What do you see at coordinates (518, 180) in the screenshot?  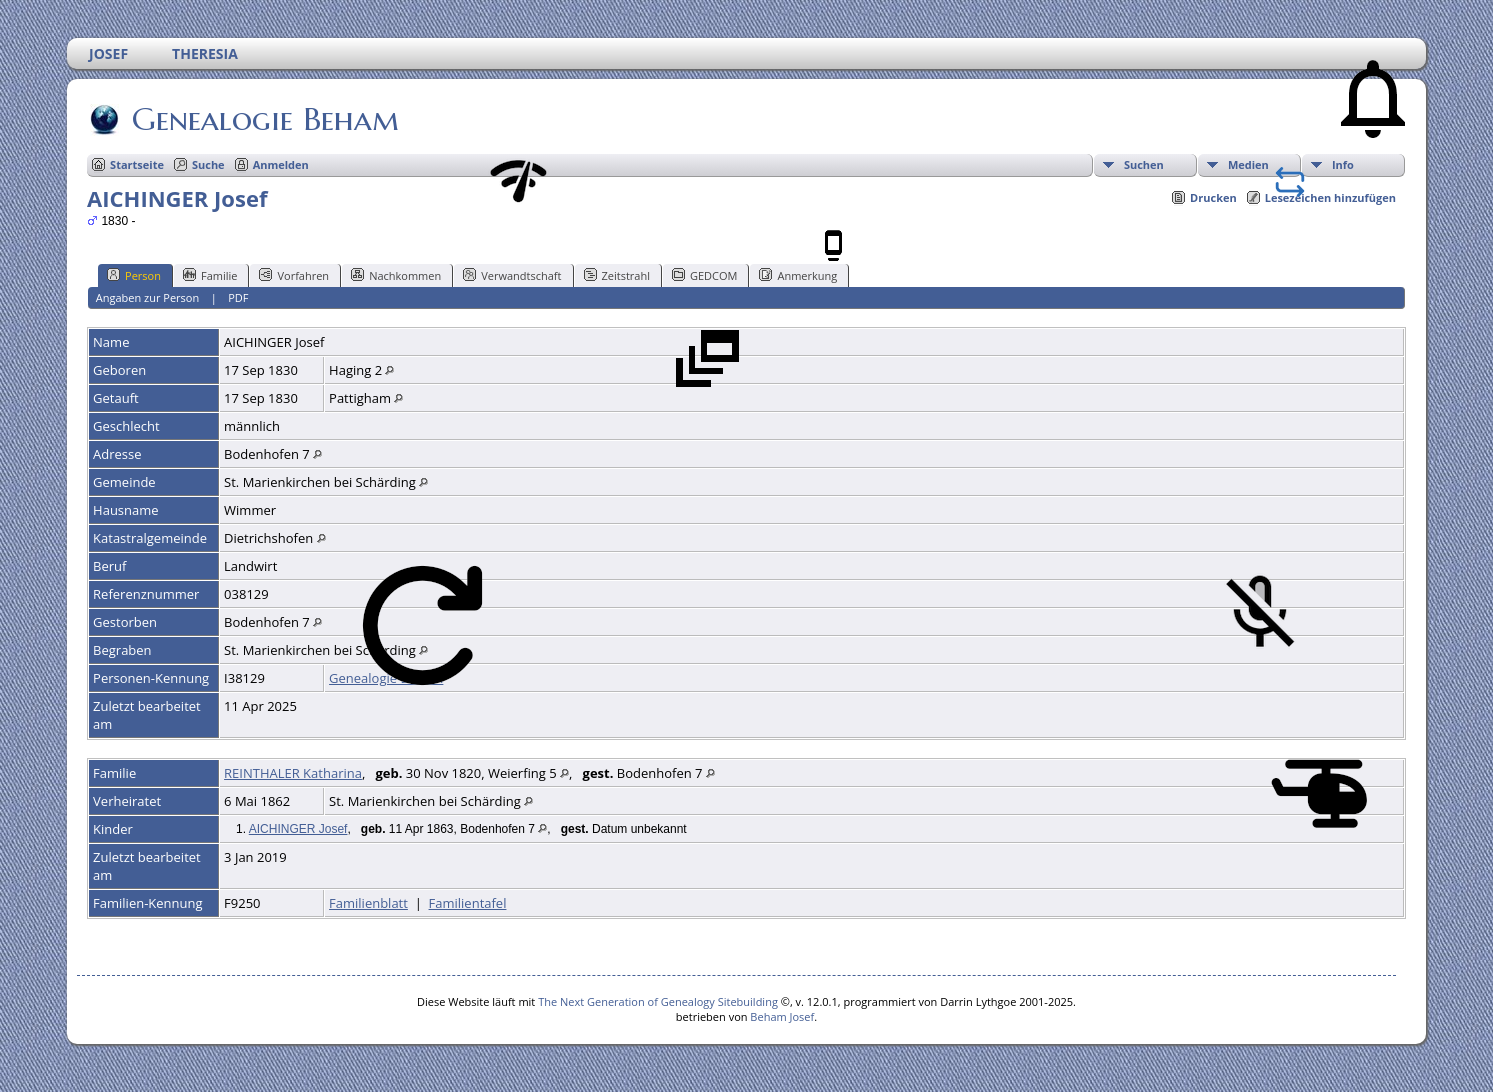 I see `check network connection status` at bounding box center [518, 180].